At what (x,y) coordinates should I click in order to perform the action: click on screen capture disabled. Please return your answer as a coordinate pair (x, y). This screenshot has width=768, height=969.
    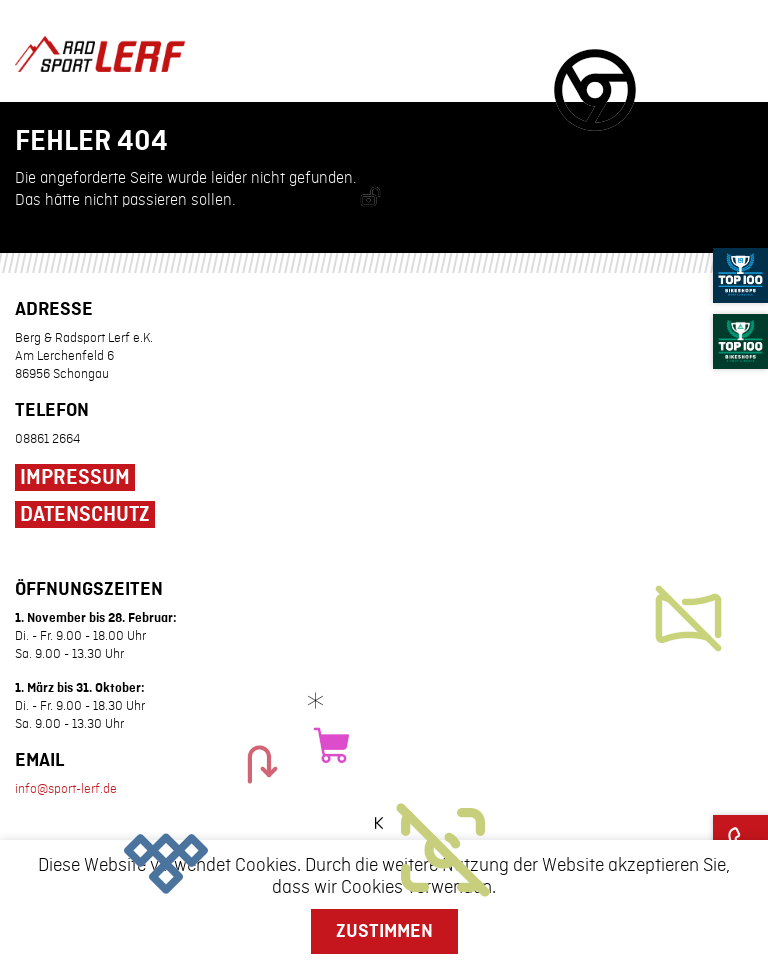
    Looking at the image, I should click on (443, 850).